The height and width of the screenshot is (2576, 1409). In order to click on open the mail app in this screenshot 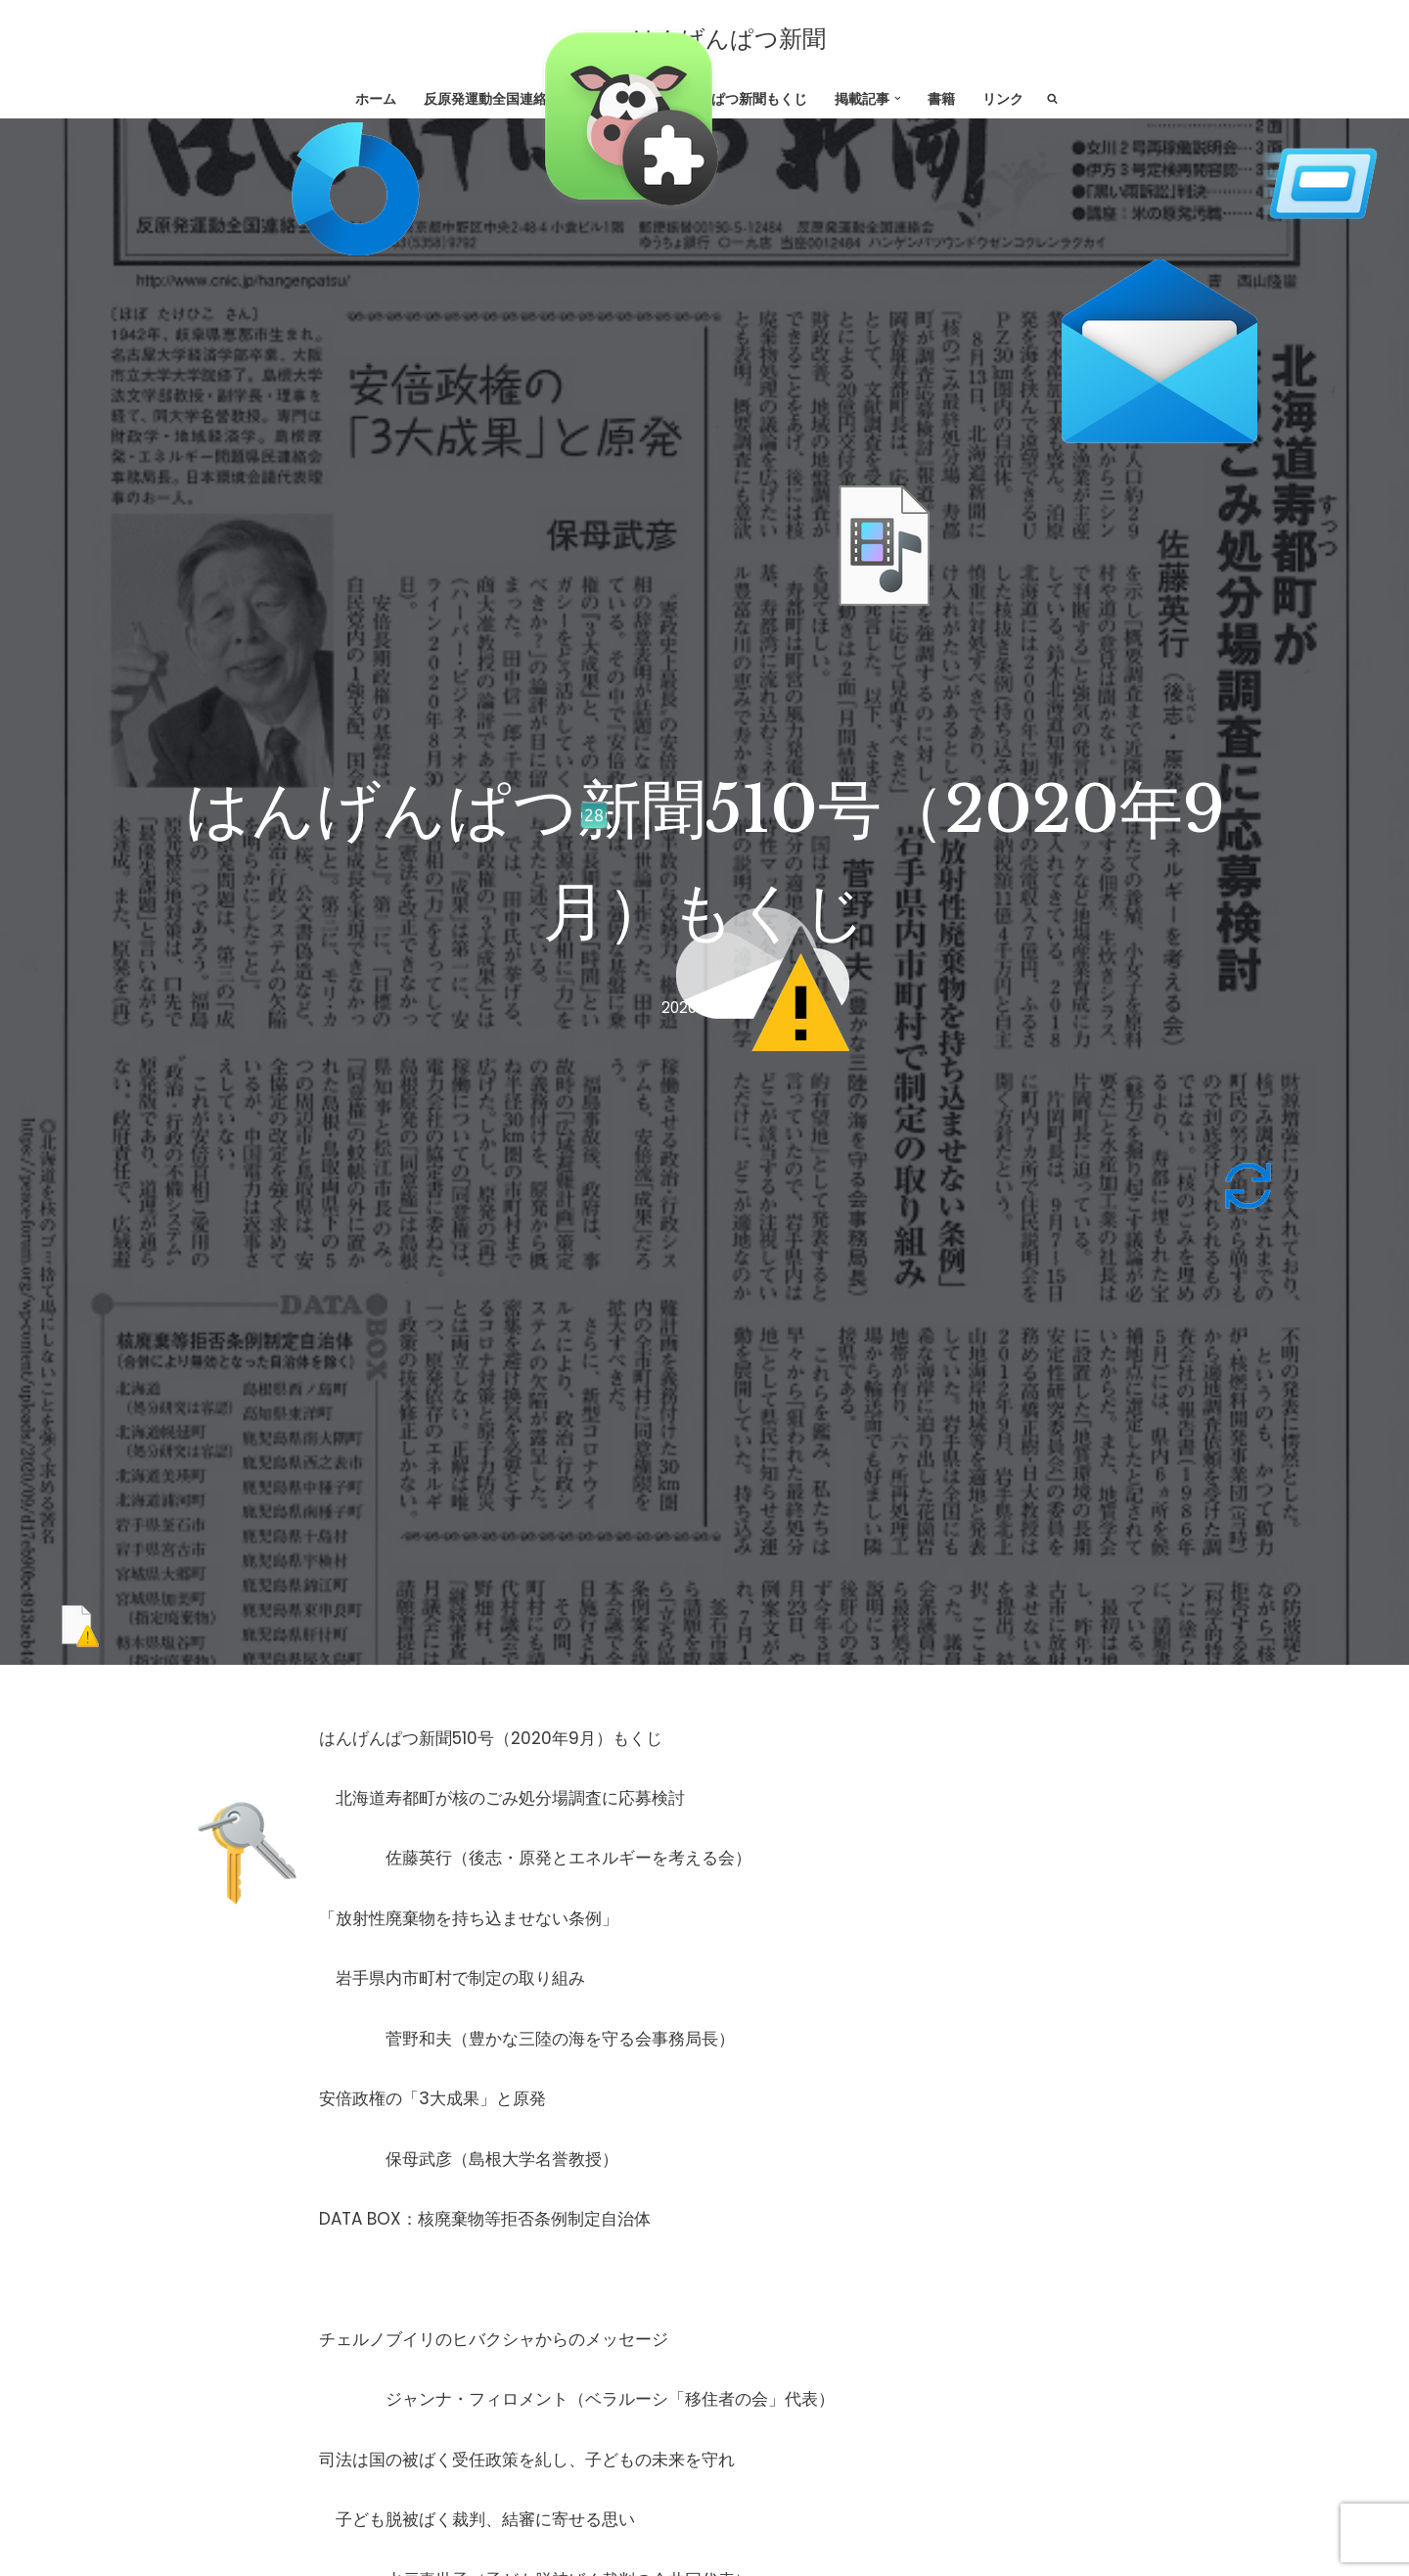, I will do `click(1159, 357)`.